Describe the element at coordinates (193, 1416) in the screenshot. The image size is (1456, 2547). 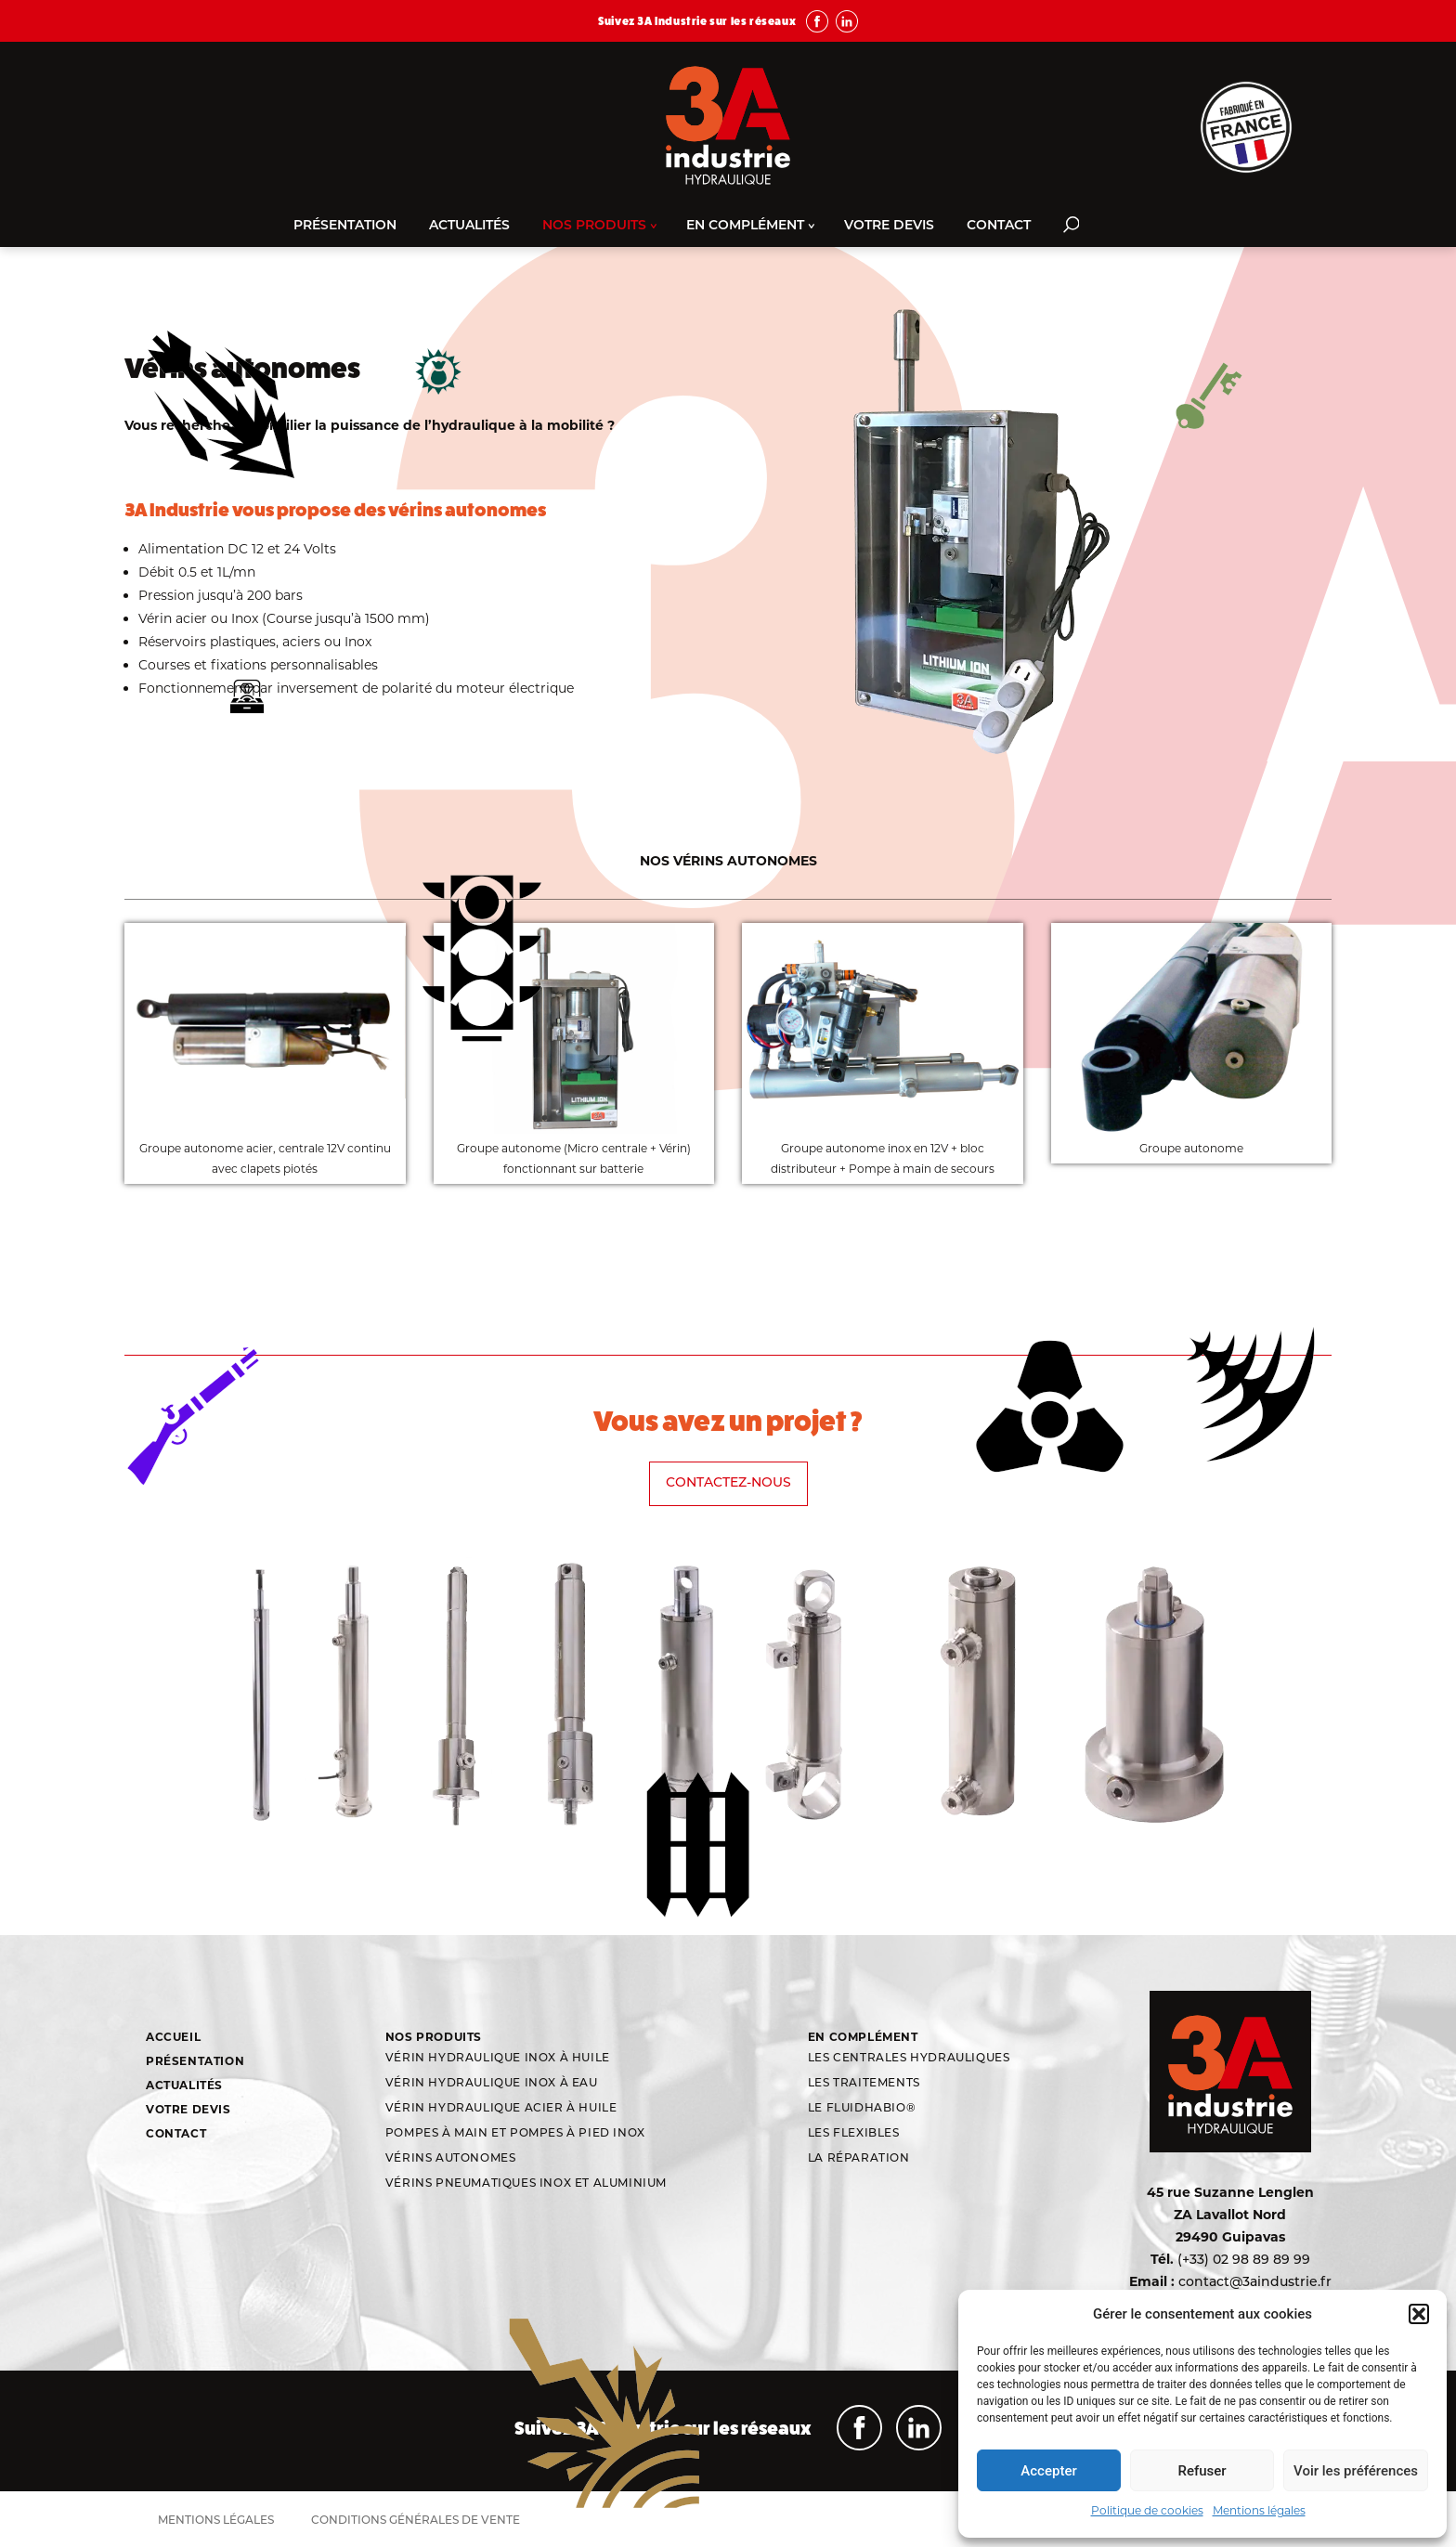
I see `select musket weapon in game inventory` at that location.